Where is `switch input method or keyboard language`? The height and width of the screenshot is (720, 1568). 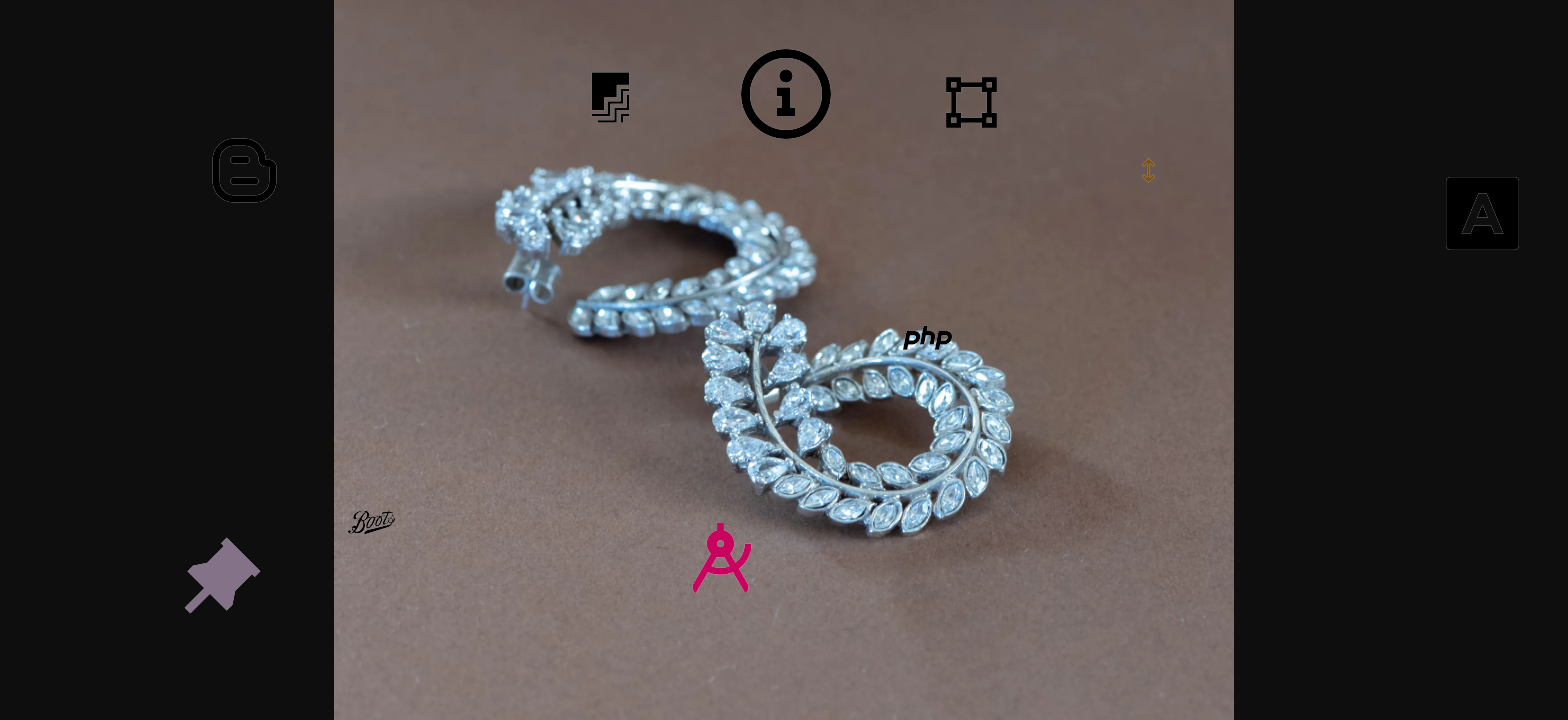 switch input method or keyboard language is located at coordinates (1482, 213).